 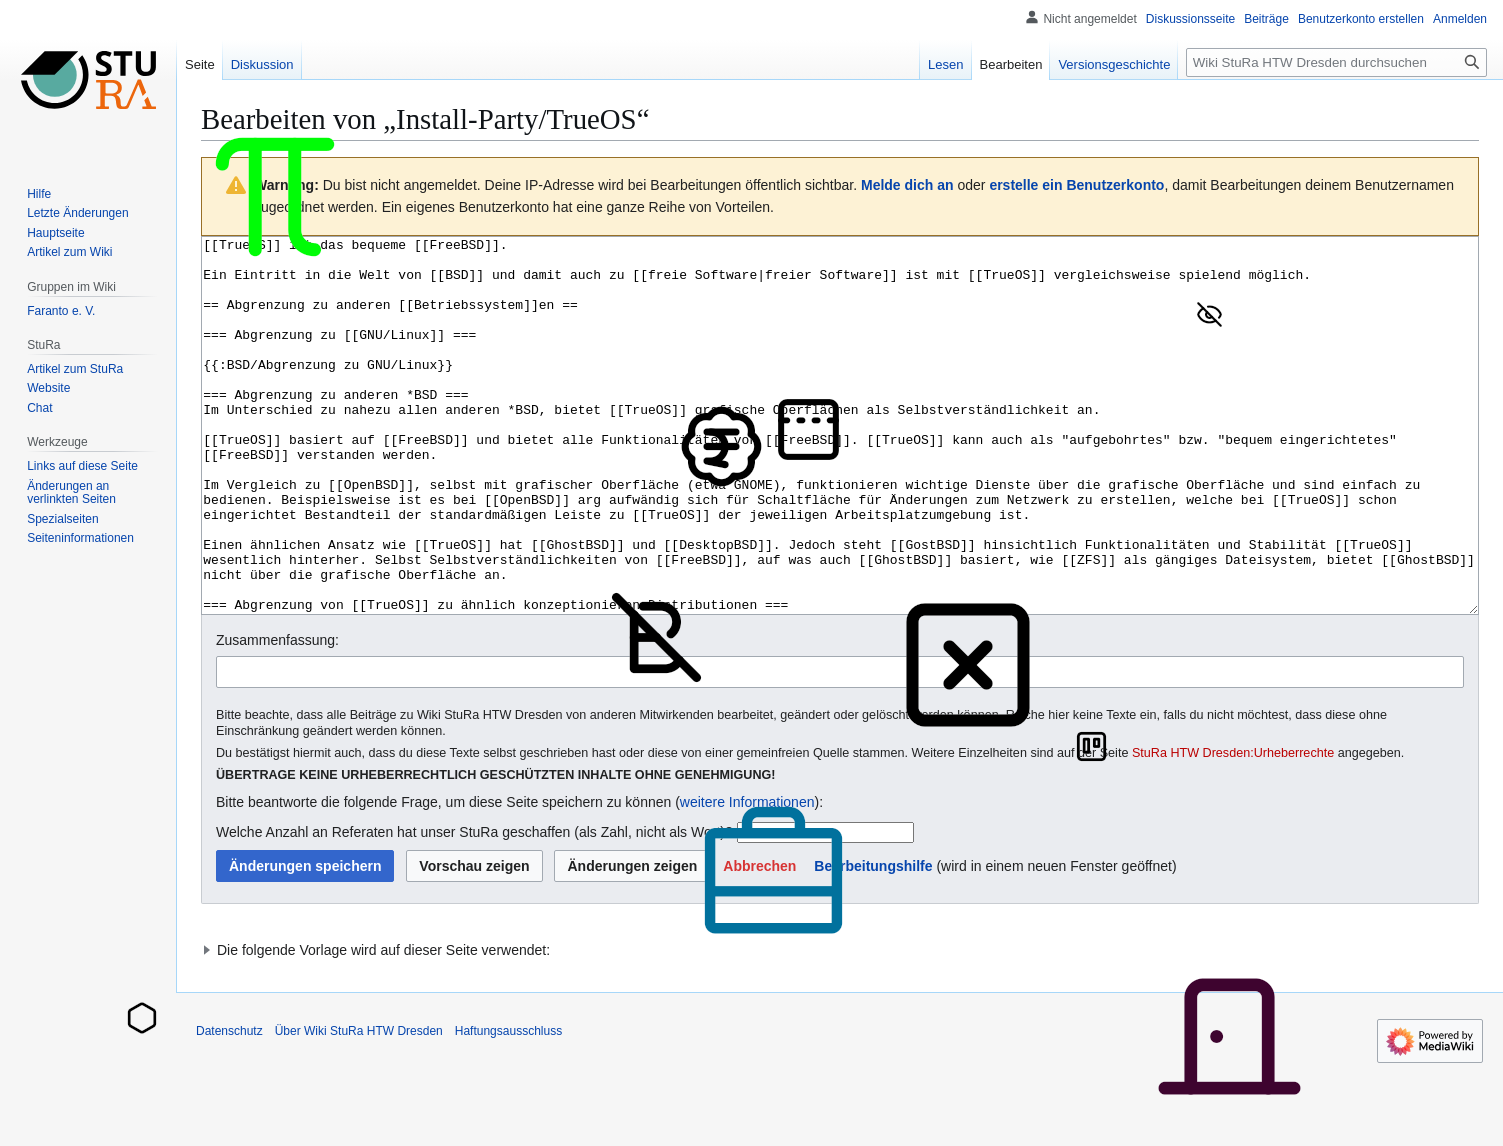 I want to click on hide password or sensitive content, so click(x=1209, y=314).